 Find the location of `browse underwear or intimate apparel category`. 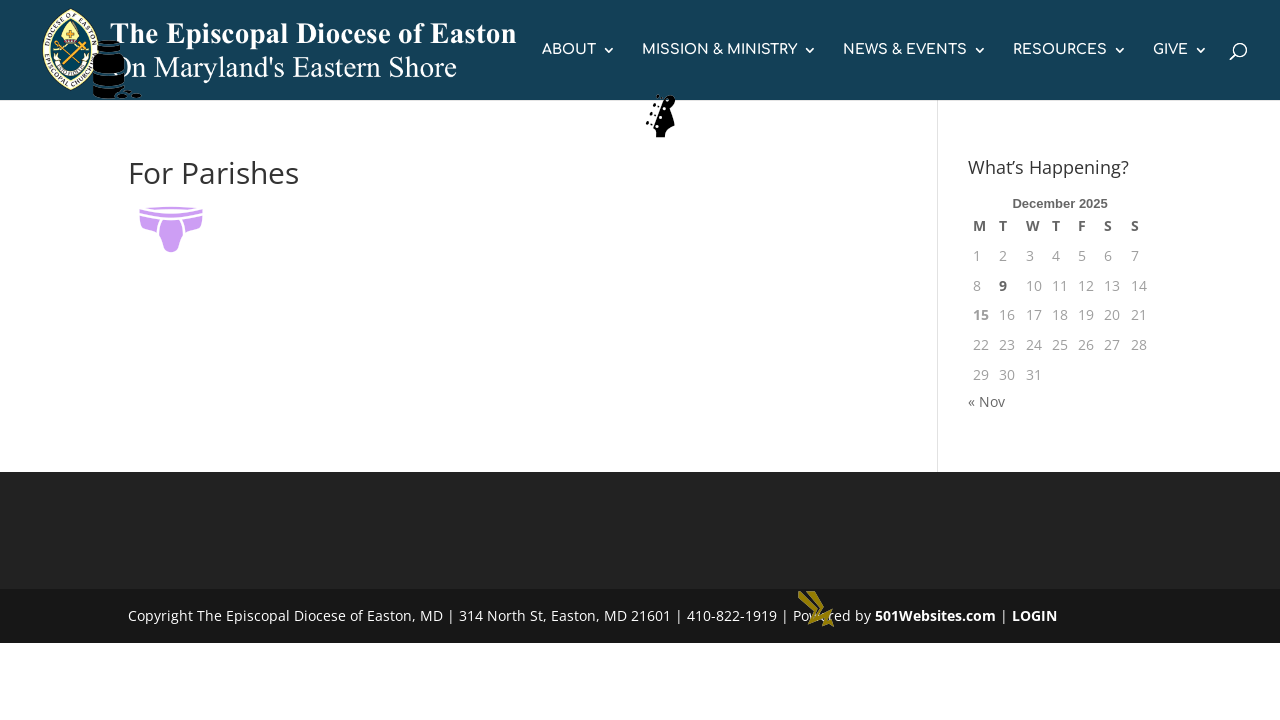

browse underwear or intimate apparel category is located at coordinates (171, 225).